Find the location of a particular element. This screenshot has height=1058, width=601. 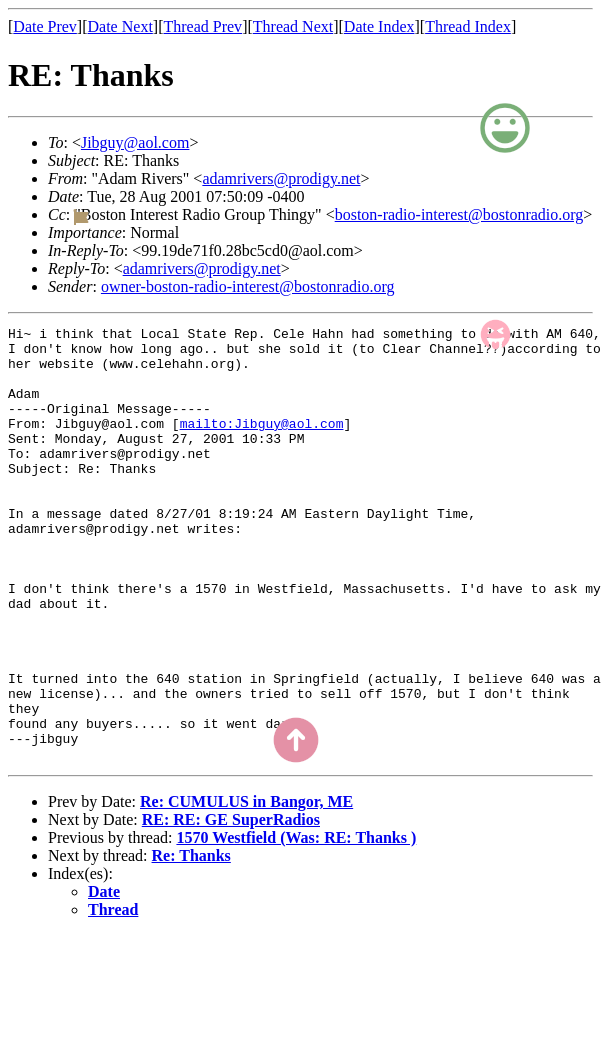

add a reaction to a message is located at coordinates (505, 128).